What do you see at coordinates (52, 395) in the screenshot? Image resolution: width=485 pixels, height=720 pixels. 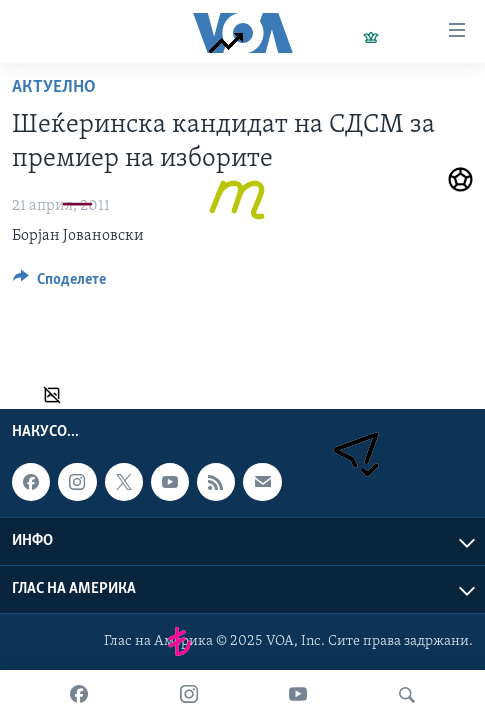 I see `disable graph or chart view` at bounding box center [52, 395].